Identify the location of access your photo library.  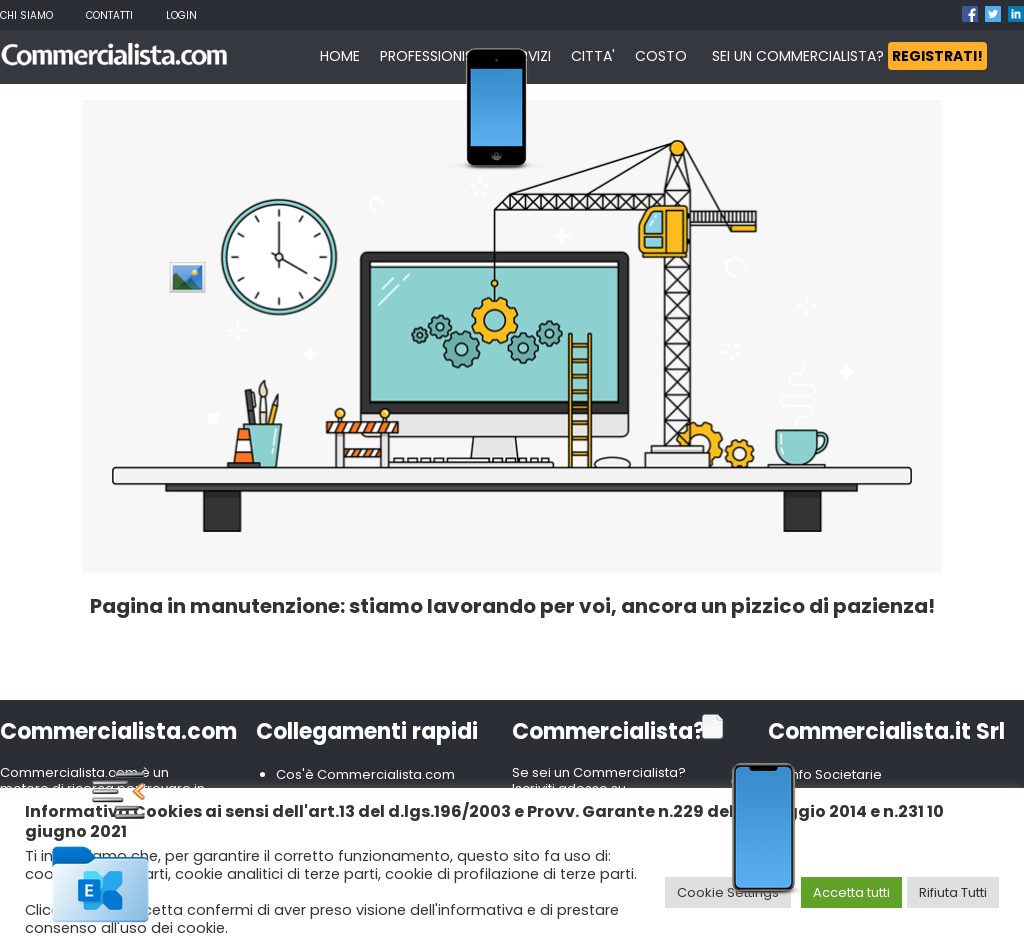
(187, 277).